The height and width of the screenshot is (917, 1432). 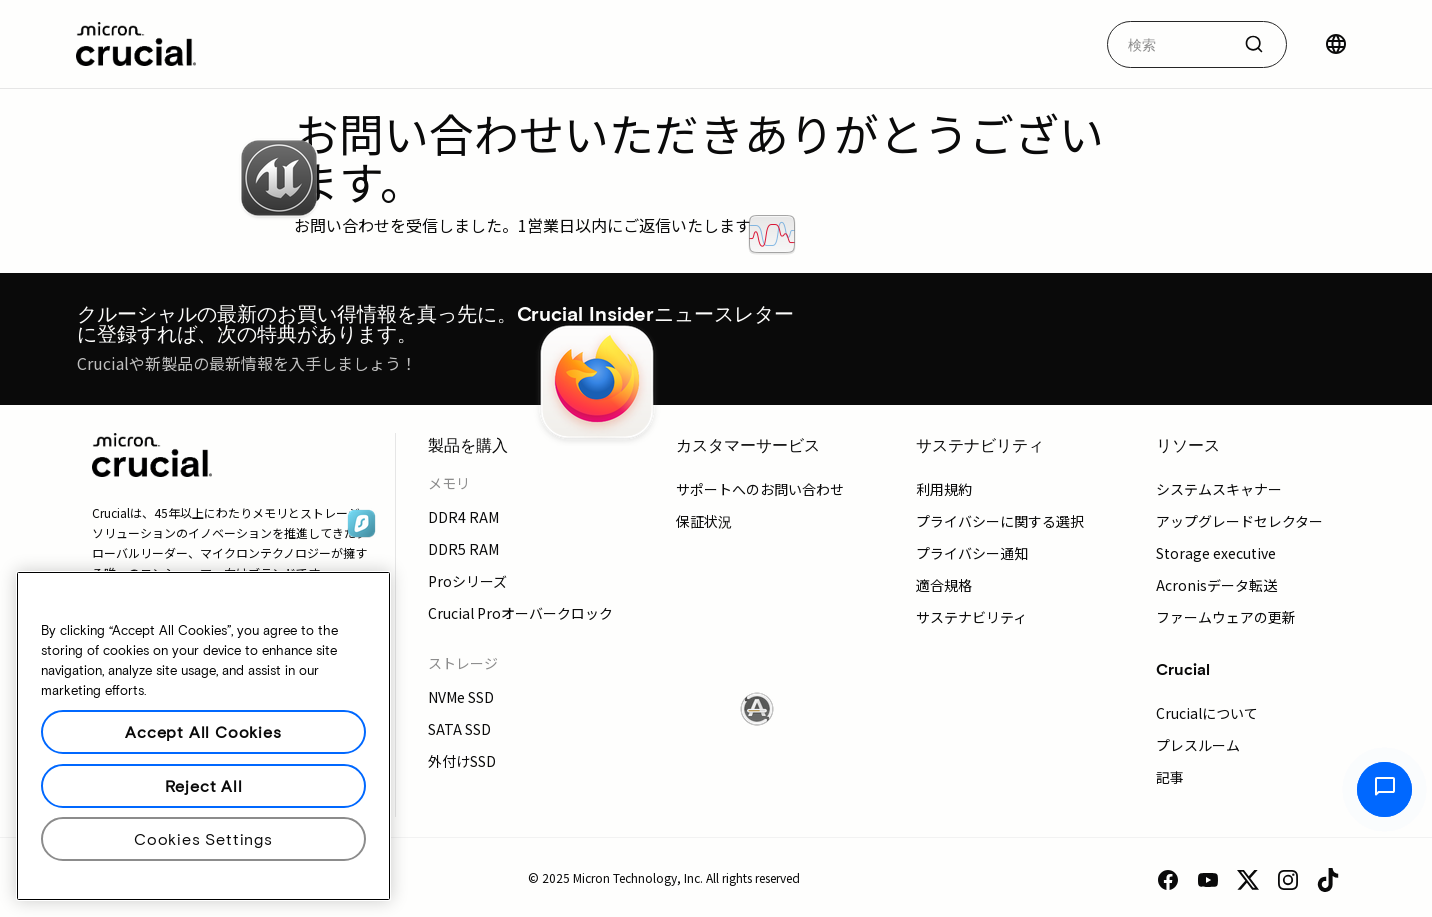 I want to click on open surfshark vpn app, so click(x=361, y=523).